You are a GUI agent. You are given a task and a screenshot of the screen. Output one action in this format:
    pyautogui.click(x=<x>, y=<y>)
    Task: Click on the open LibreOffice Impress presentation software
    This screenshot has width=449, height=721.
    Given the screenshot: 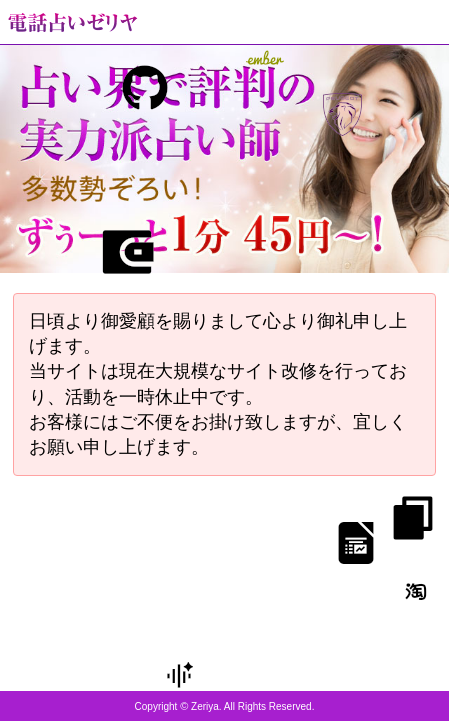 What is the action you would take?
    pyautogui.click(x=356, y=543)
    